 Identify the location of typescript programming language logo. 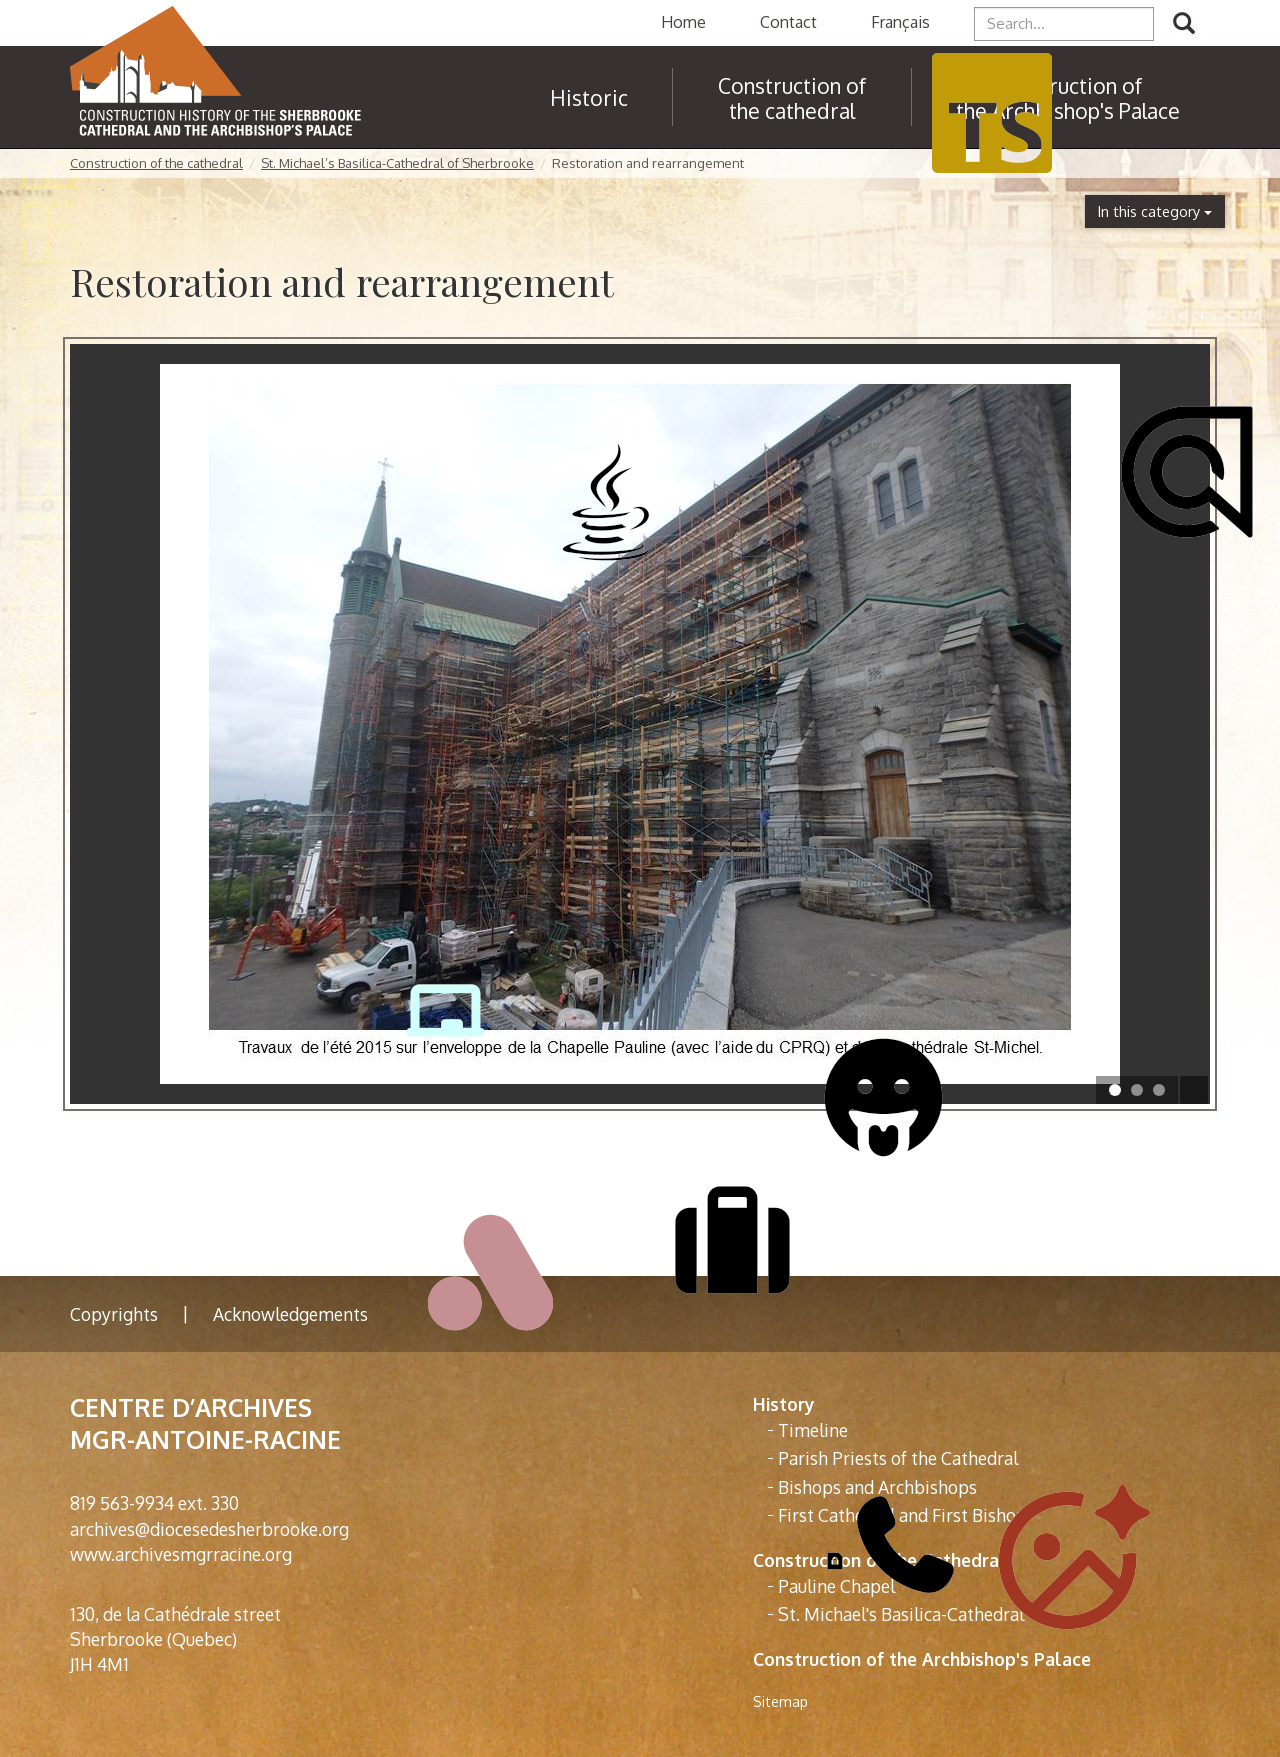
(992, 113).